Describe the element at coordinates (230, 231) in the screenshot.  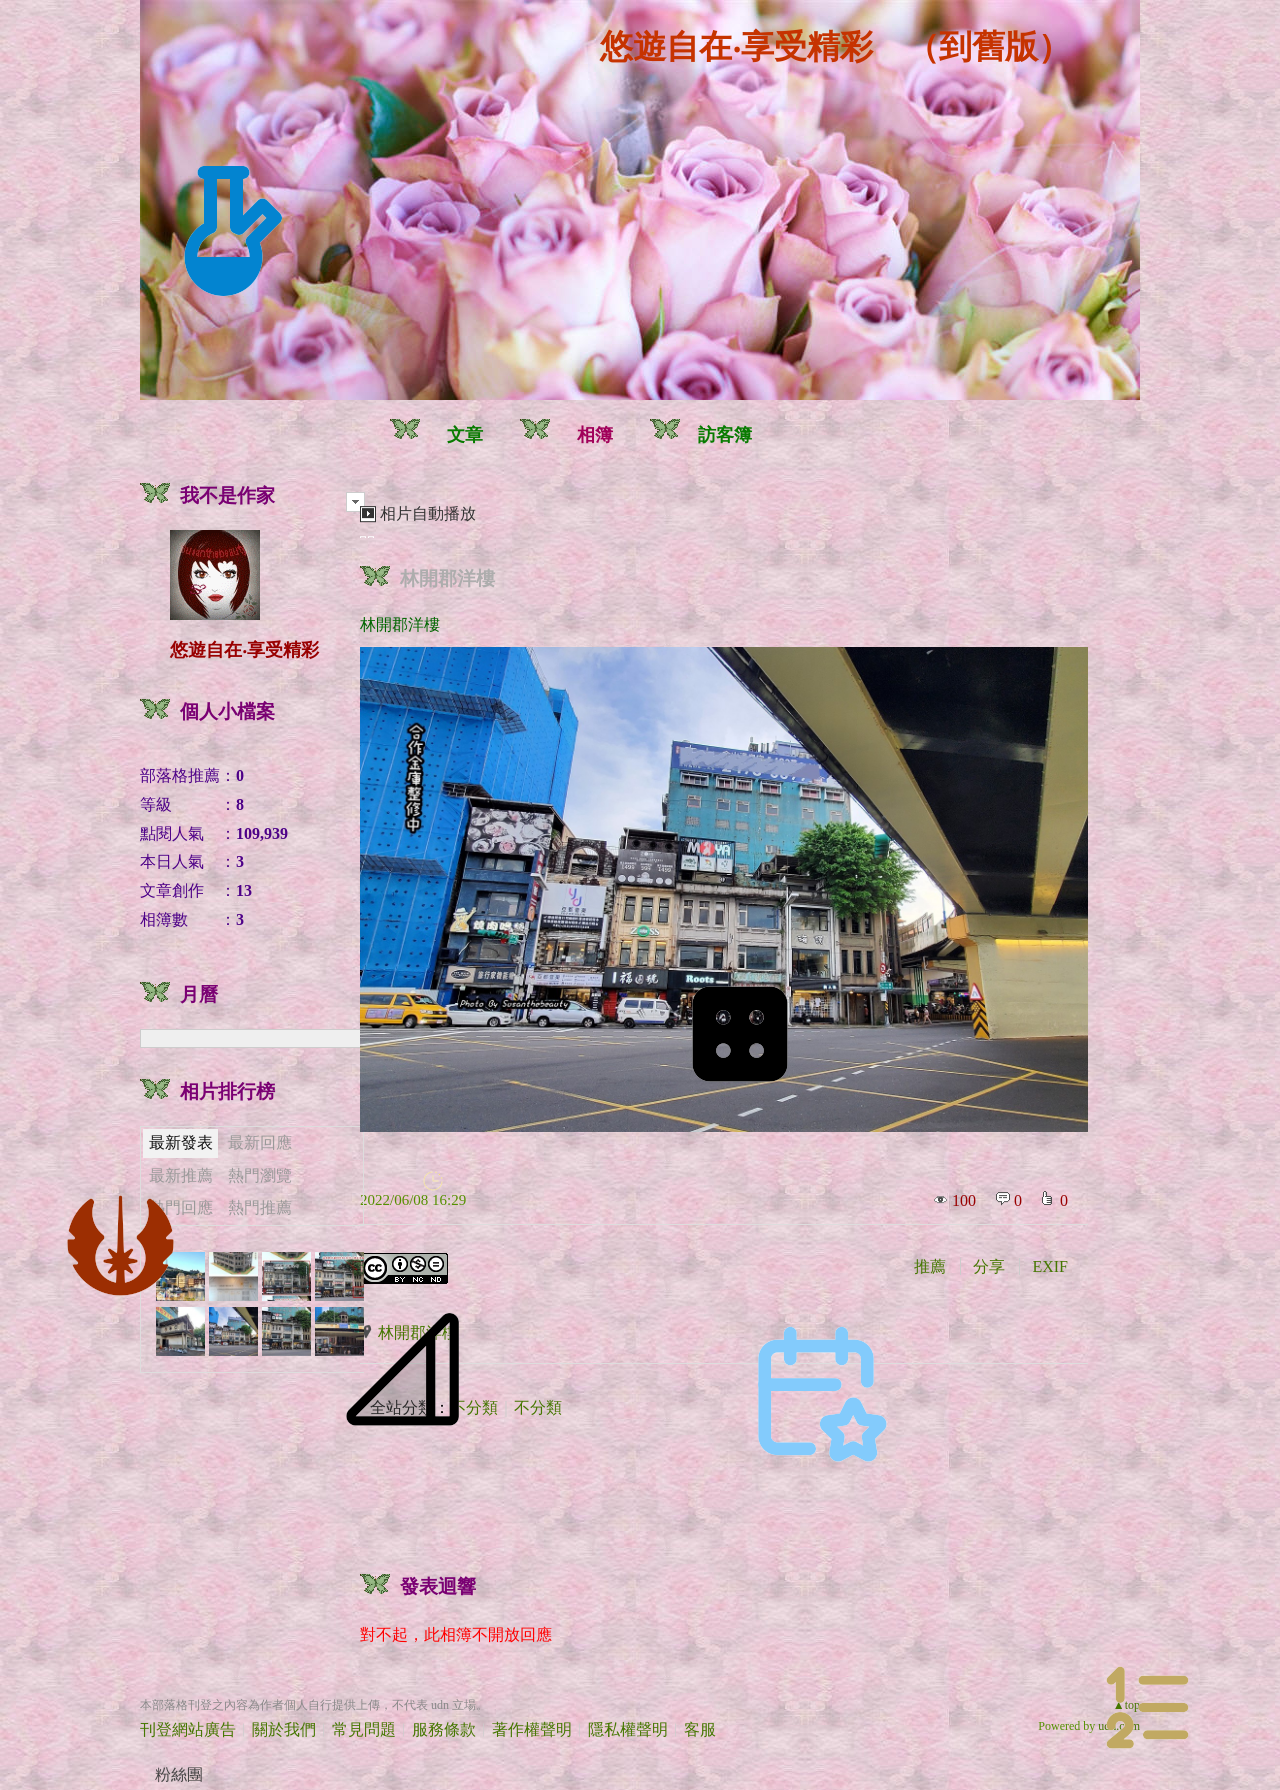
I see `access smoking or cannabis-related content` at that location.